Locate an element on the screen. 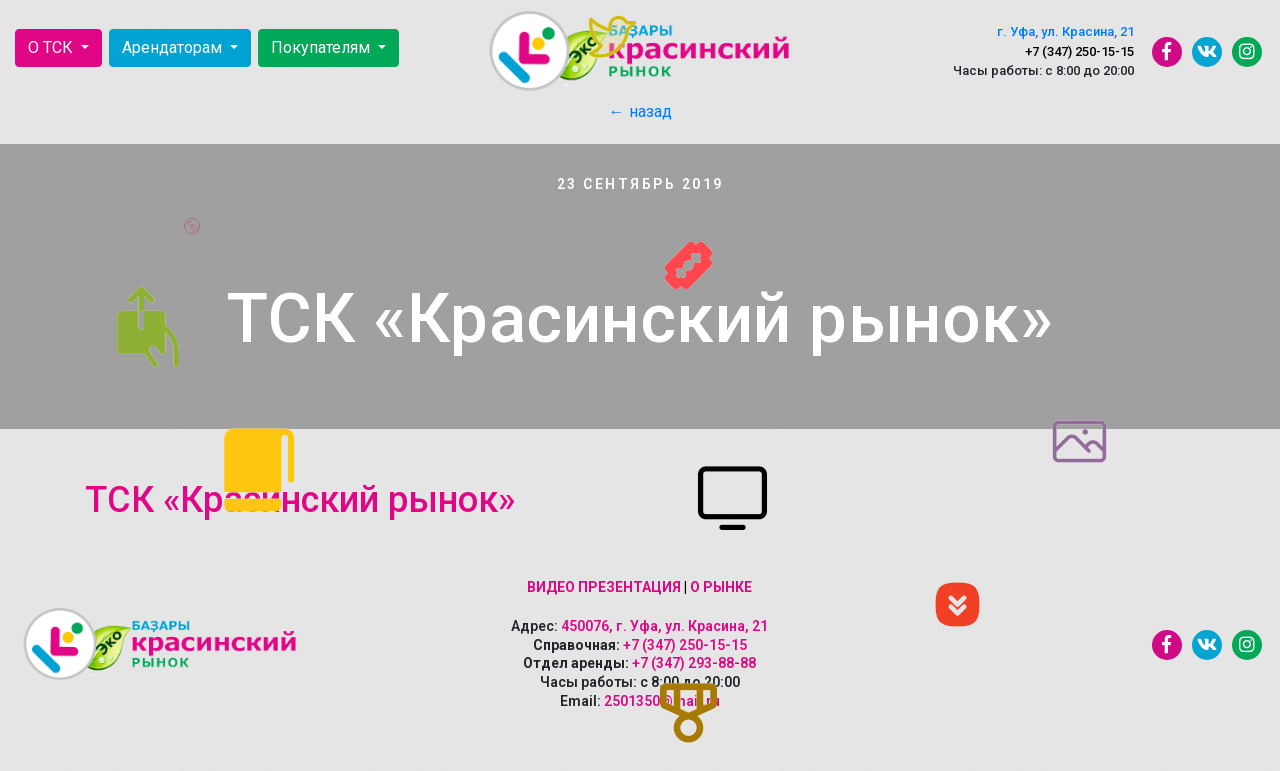 This screenshot has width=1280, height=771. towel or linen amenity indicator is located at coordinates (256, 470).